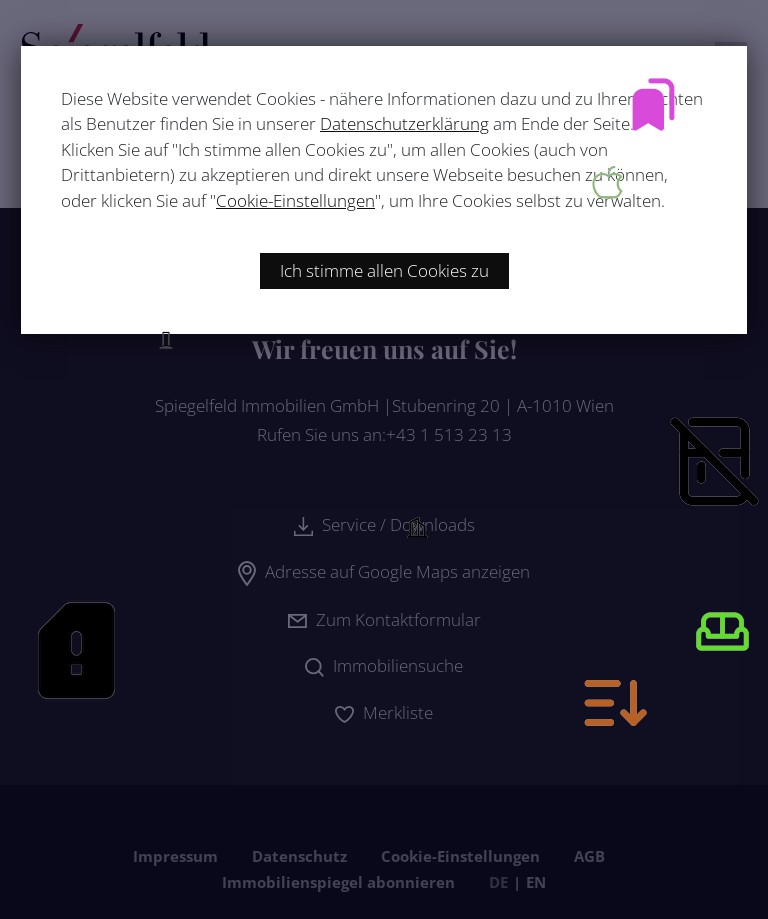 The image size is (768, 919). What do you see at coordinates (722, 631) in the screenshot?
I see `browse furniture or home decor items` at bounding box center [722, 631].